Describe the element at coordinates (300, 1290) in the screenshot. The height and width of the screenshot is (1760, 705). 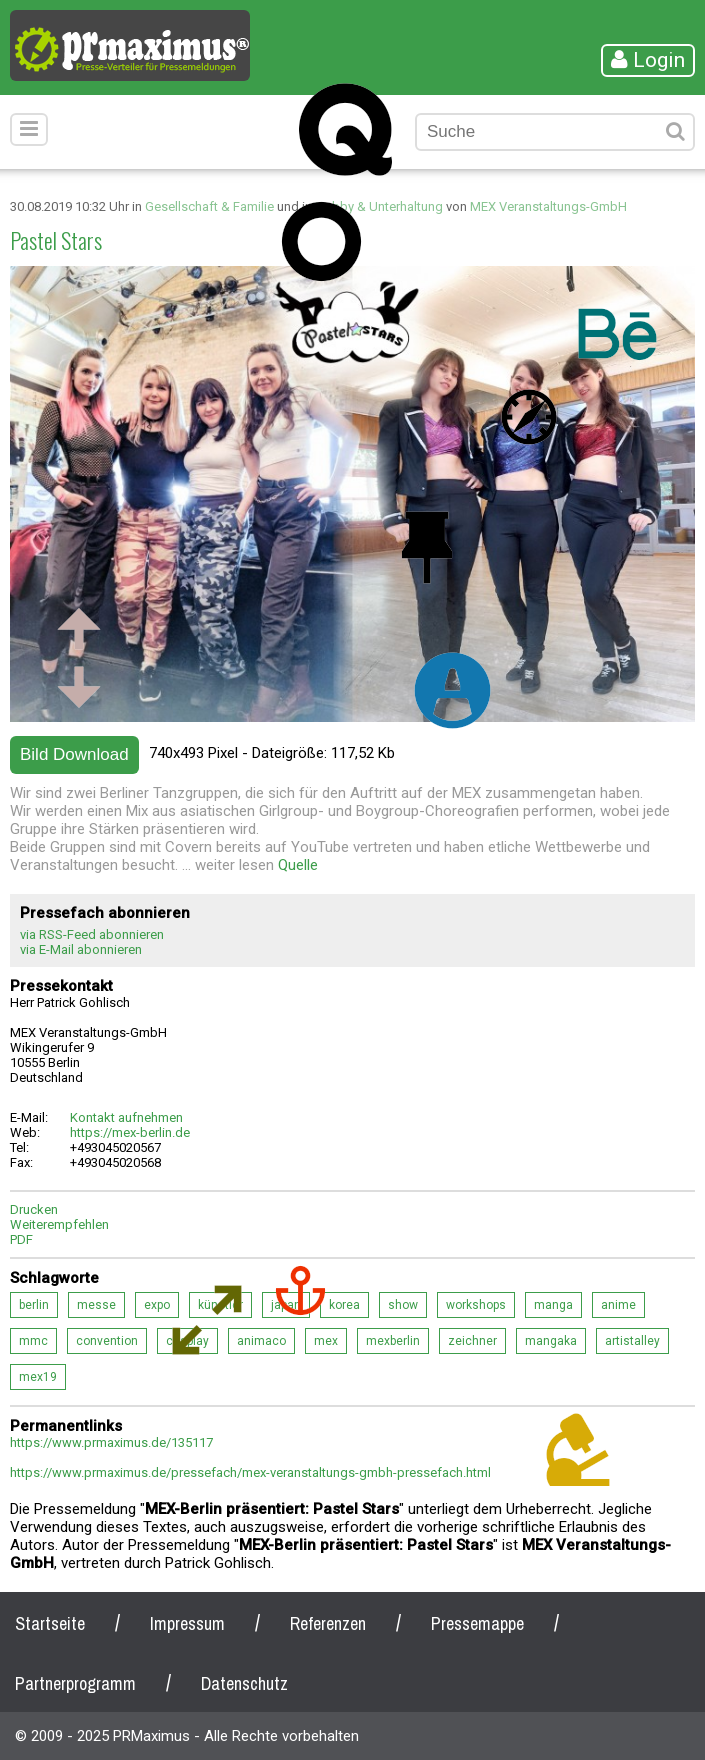
I see `set a fixed anchor point on the map` at that location.